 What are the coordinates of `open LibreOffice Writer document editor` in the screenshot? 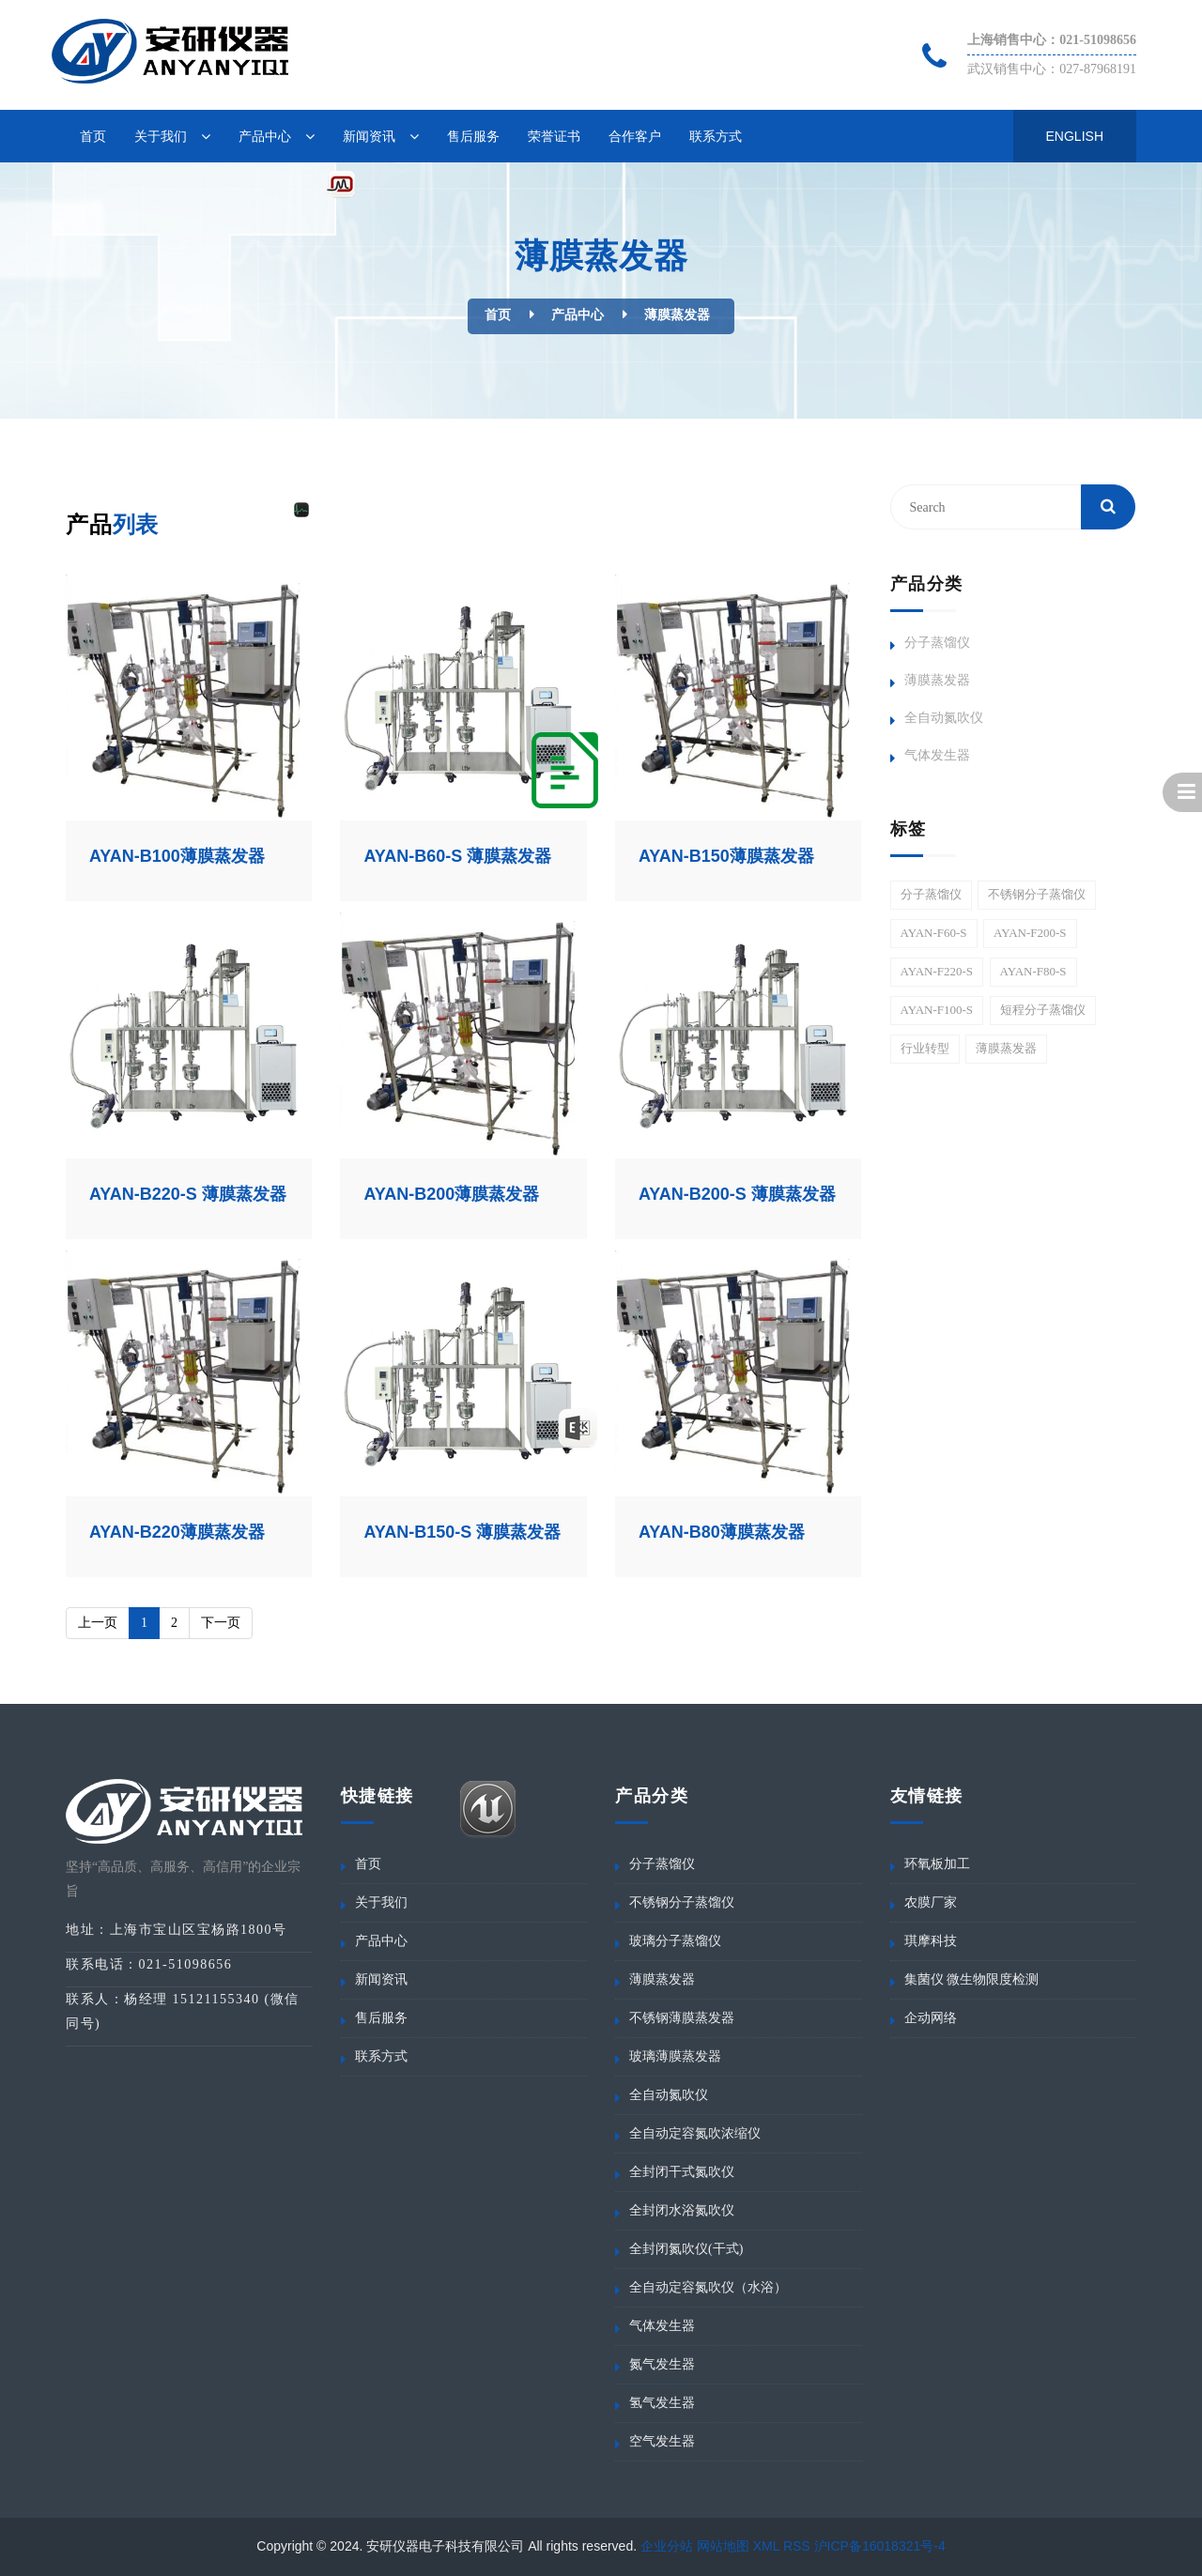 It's located at (564, 770).